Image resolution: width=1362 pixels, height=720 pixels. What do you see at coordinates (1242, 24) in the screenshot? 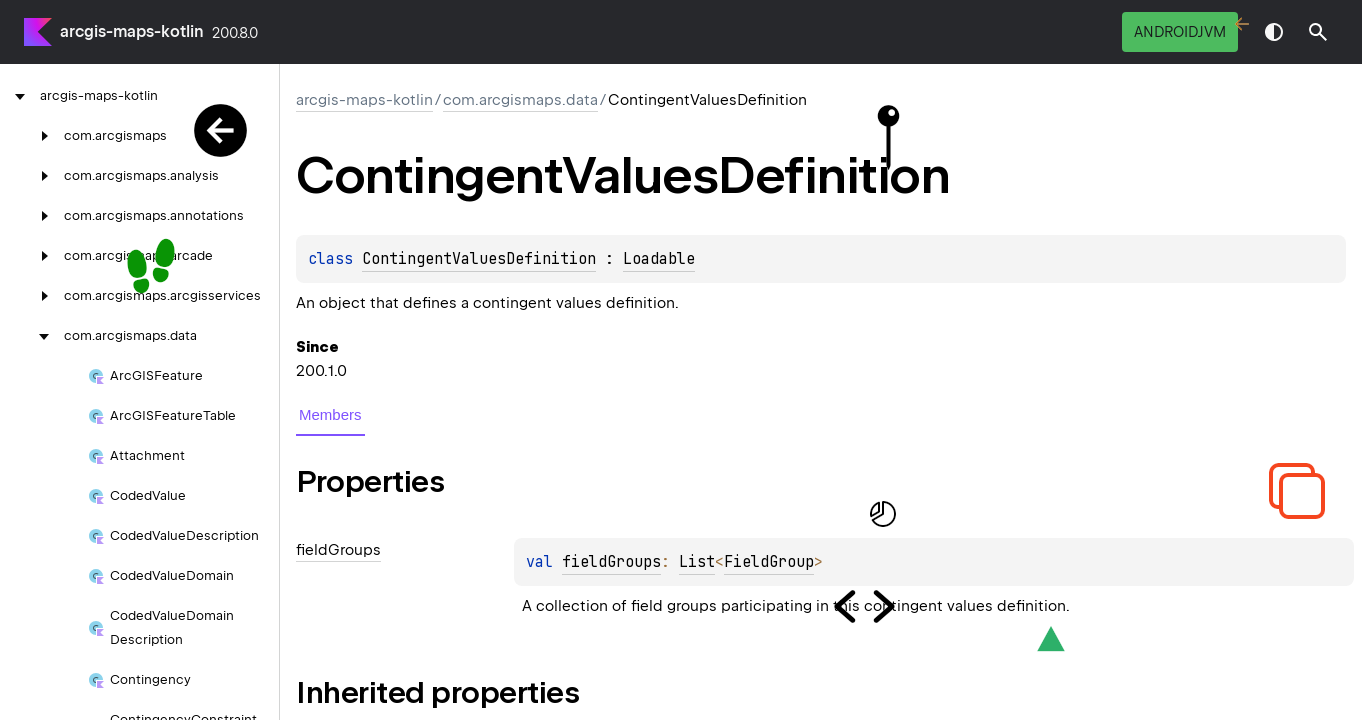
I see `go back to the previous screen` at bounding box center [1242, 24].